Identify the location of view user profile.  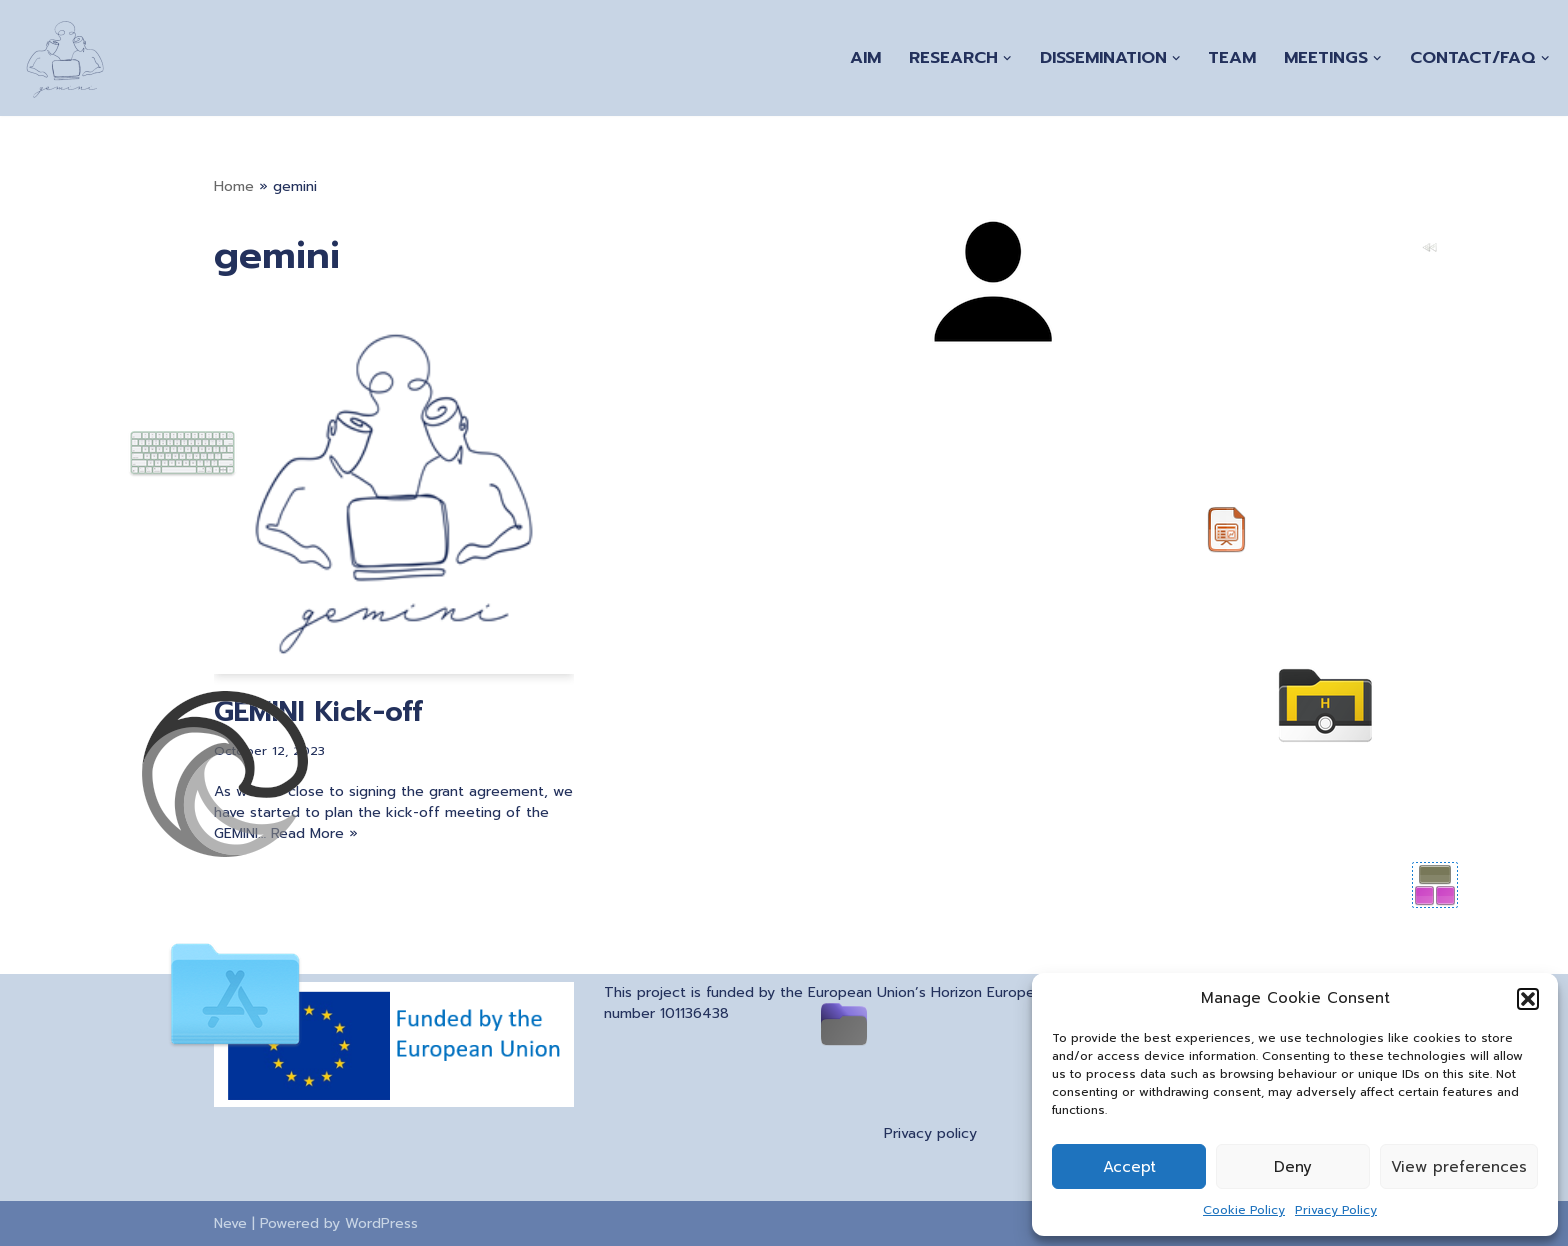
(993, 281).